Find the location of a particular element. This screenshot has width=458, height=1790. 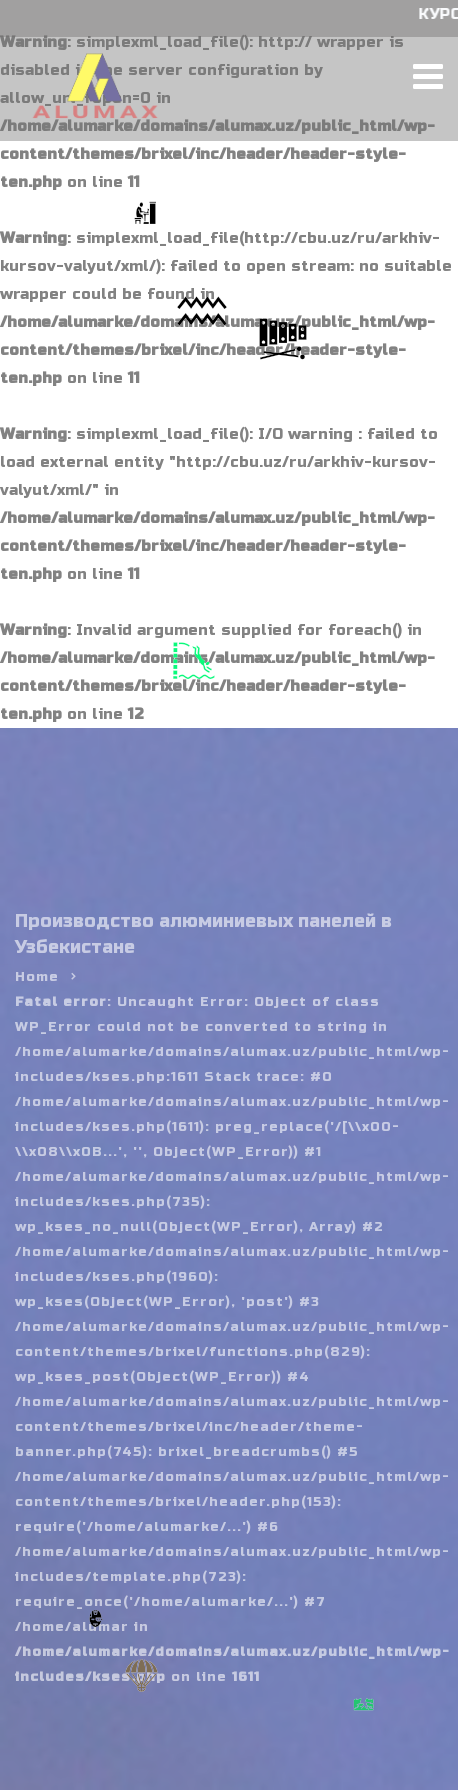

access piano or keyboard lessons is located at coordinates (145, 212).